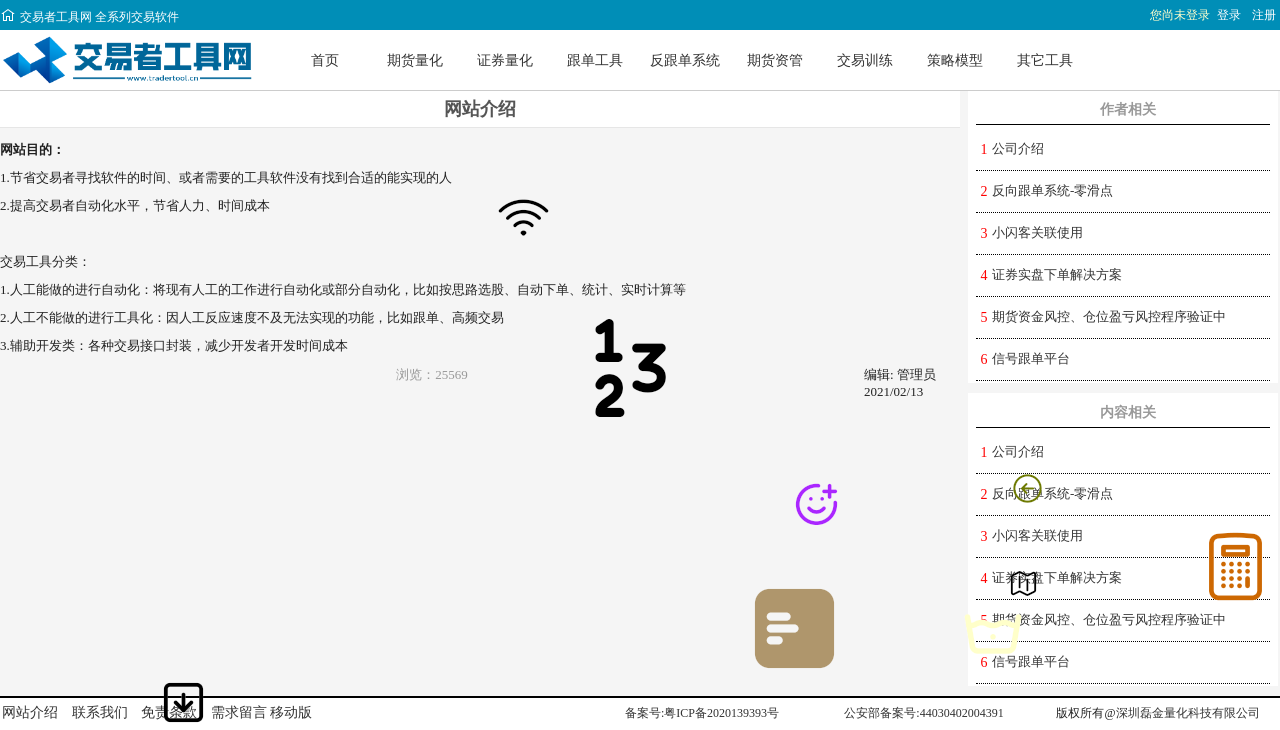  I want to click on go back to the previous screen, so click(1027, 488).